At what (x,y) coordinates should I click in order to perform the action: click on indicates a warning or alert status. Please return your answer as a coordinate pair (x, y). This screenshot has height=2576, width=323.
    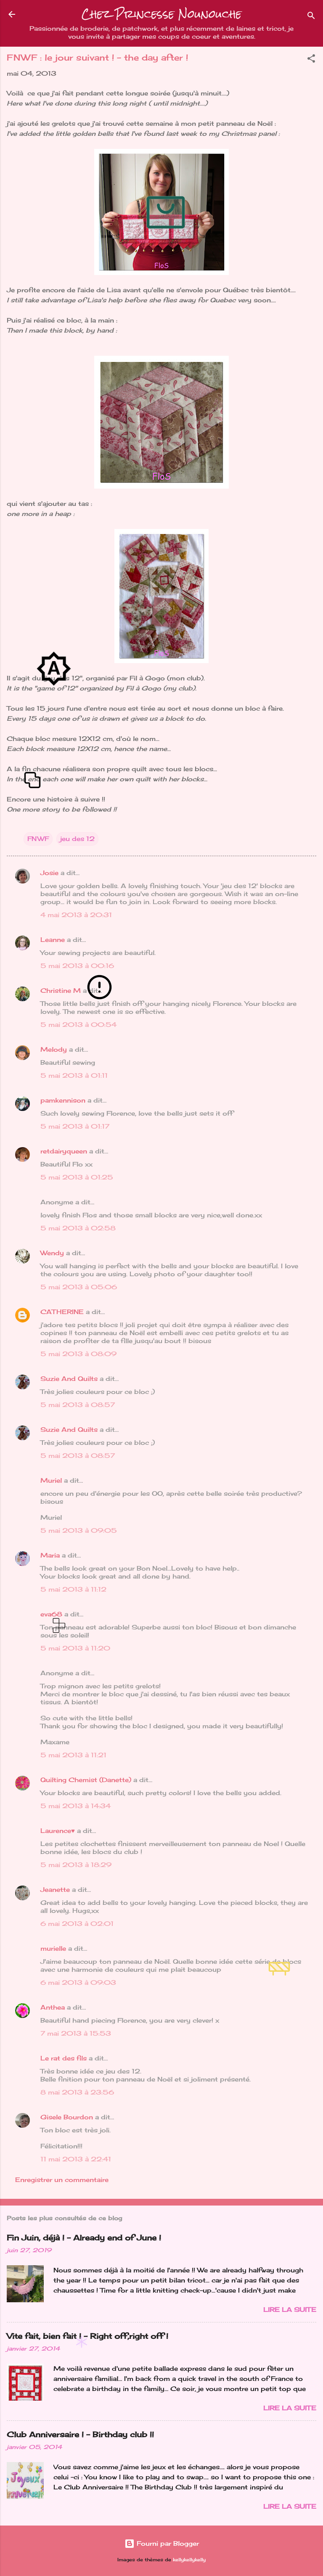
    Looking at the image, I should click on (99, 987).